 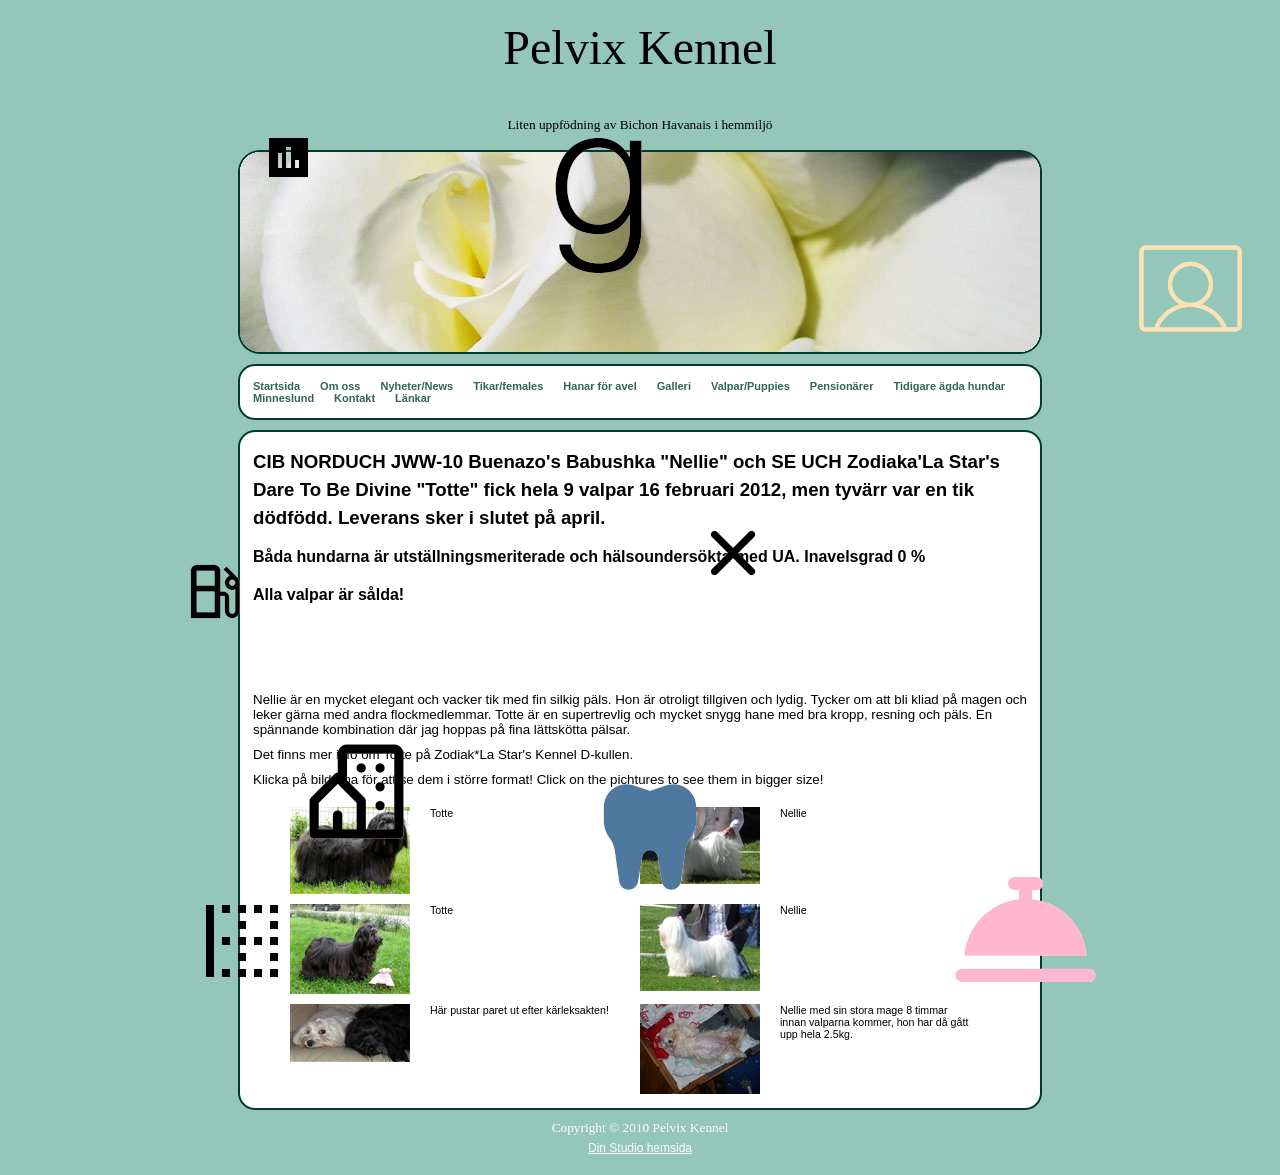 What do you see at coordinates (733, 553) in the screenshot?
I see `close a window or dialog` at bounding box center [733, 553].